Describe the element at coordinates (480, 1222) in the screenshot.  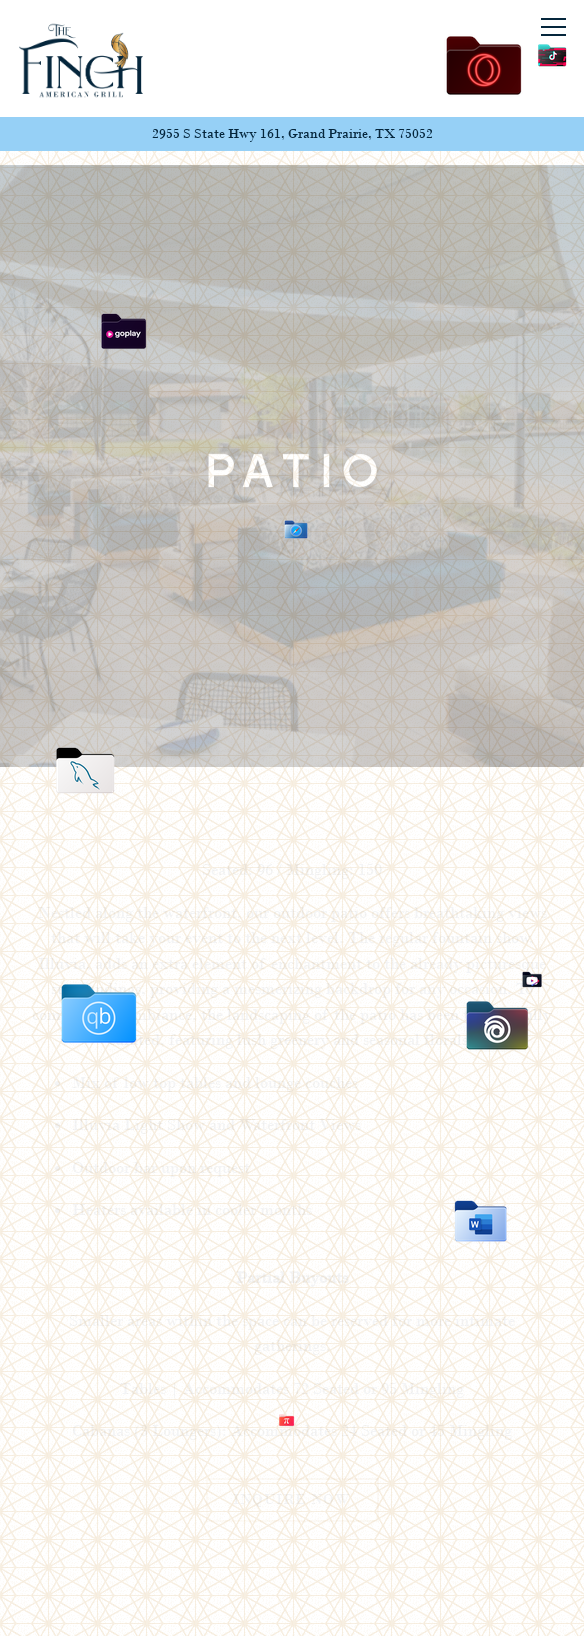
I see `open folder containing Microsoft Word documents` at that location.